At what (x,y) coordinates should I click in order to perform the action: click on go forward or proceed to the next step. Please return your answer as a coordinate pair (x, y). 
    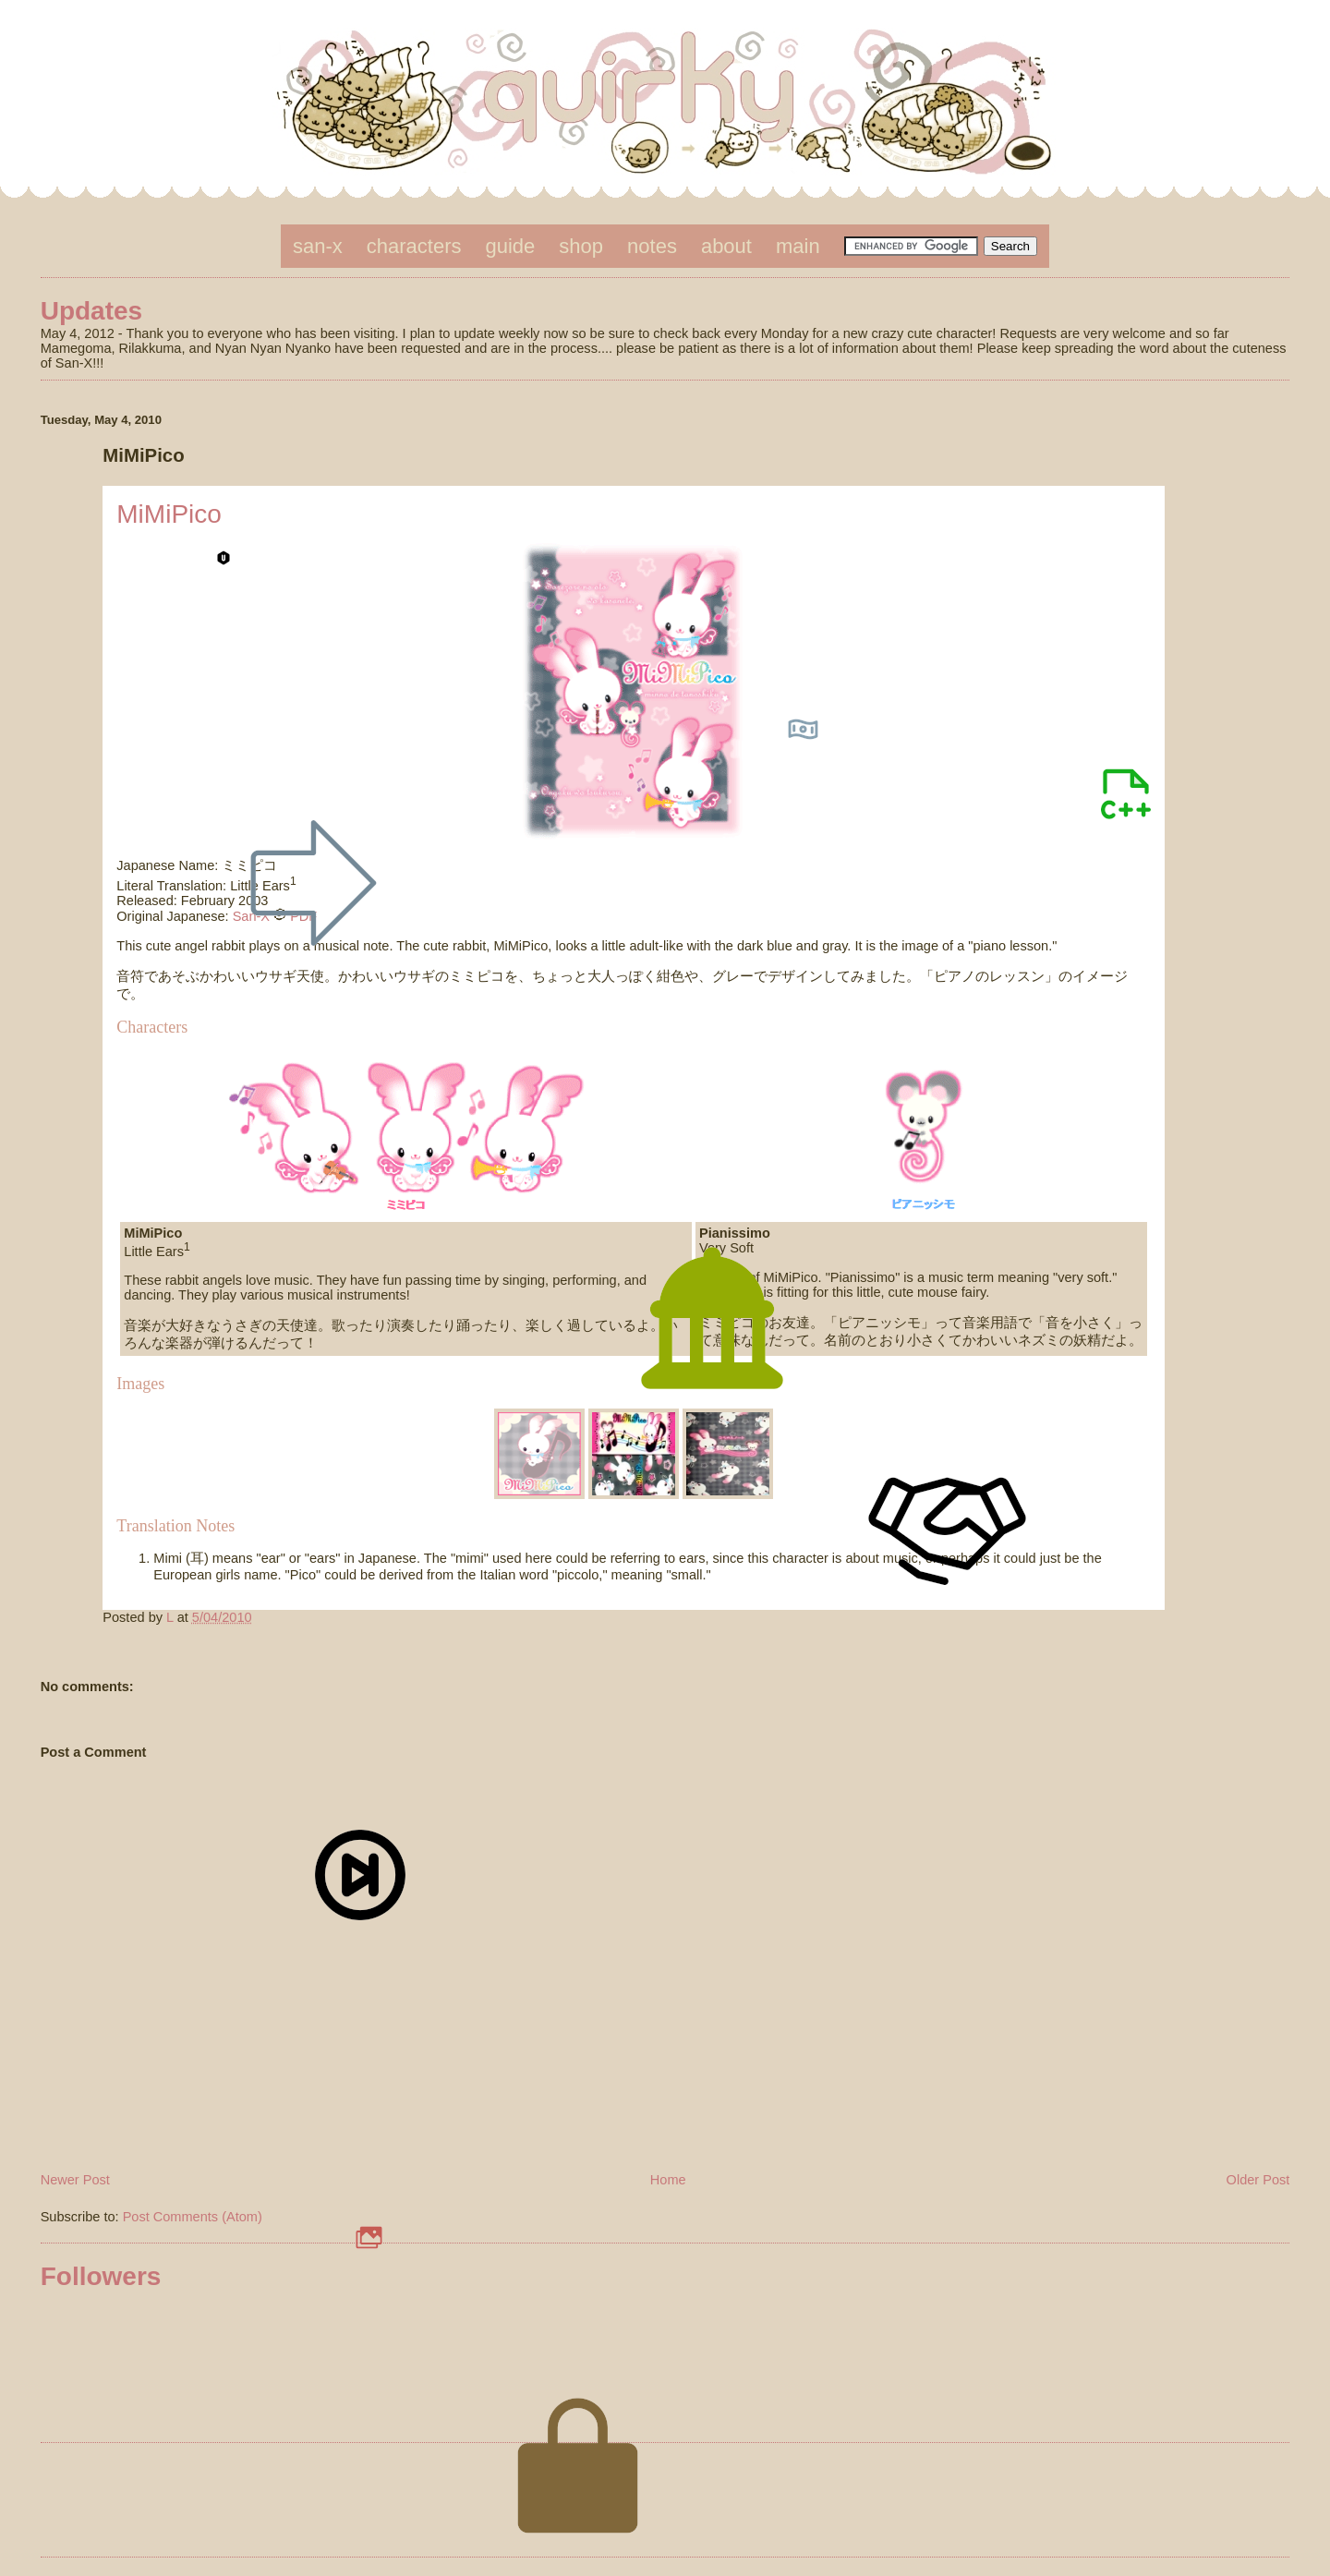
    Looking at the image, I should click on (308, 883).